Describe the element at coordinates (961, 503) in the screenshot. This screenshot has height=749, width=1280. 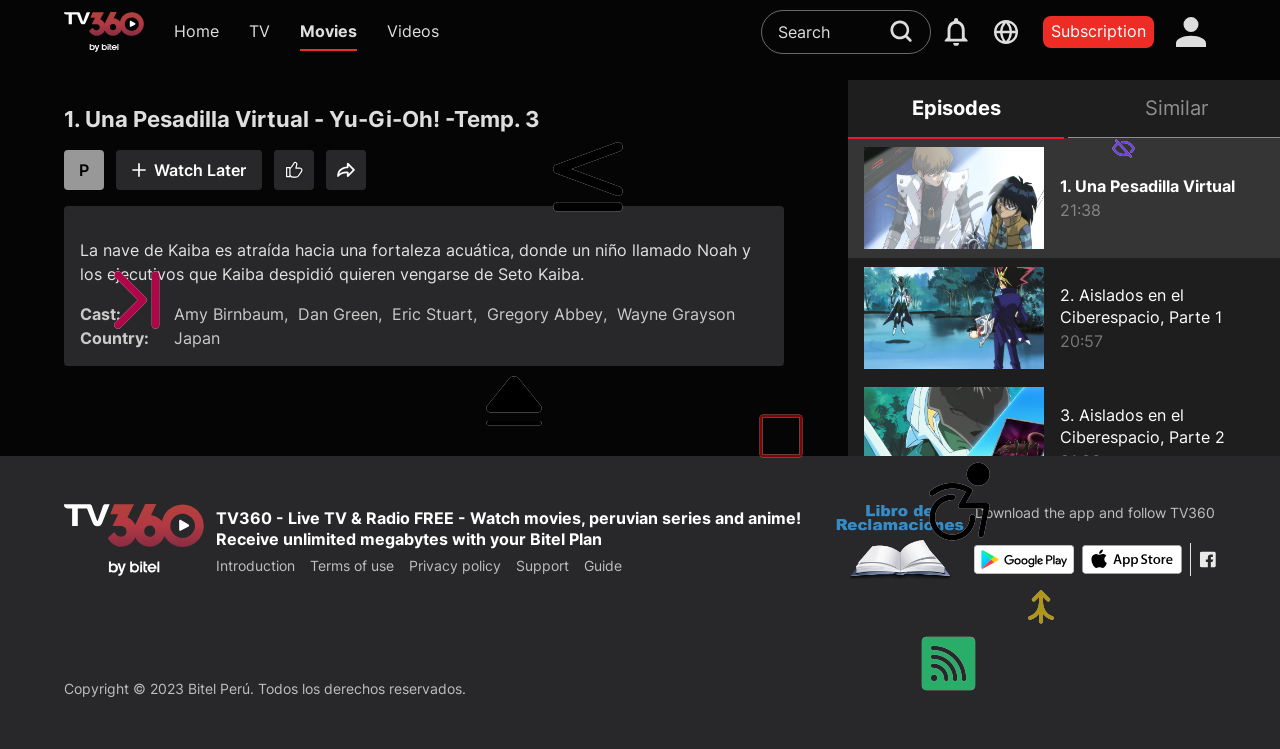
I see `indicates wheelchair accessible facilities` at that location.